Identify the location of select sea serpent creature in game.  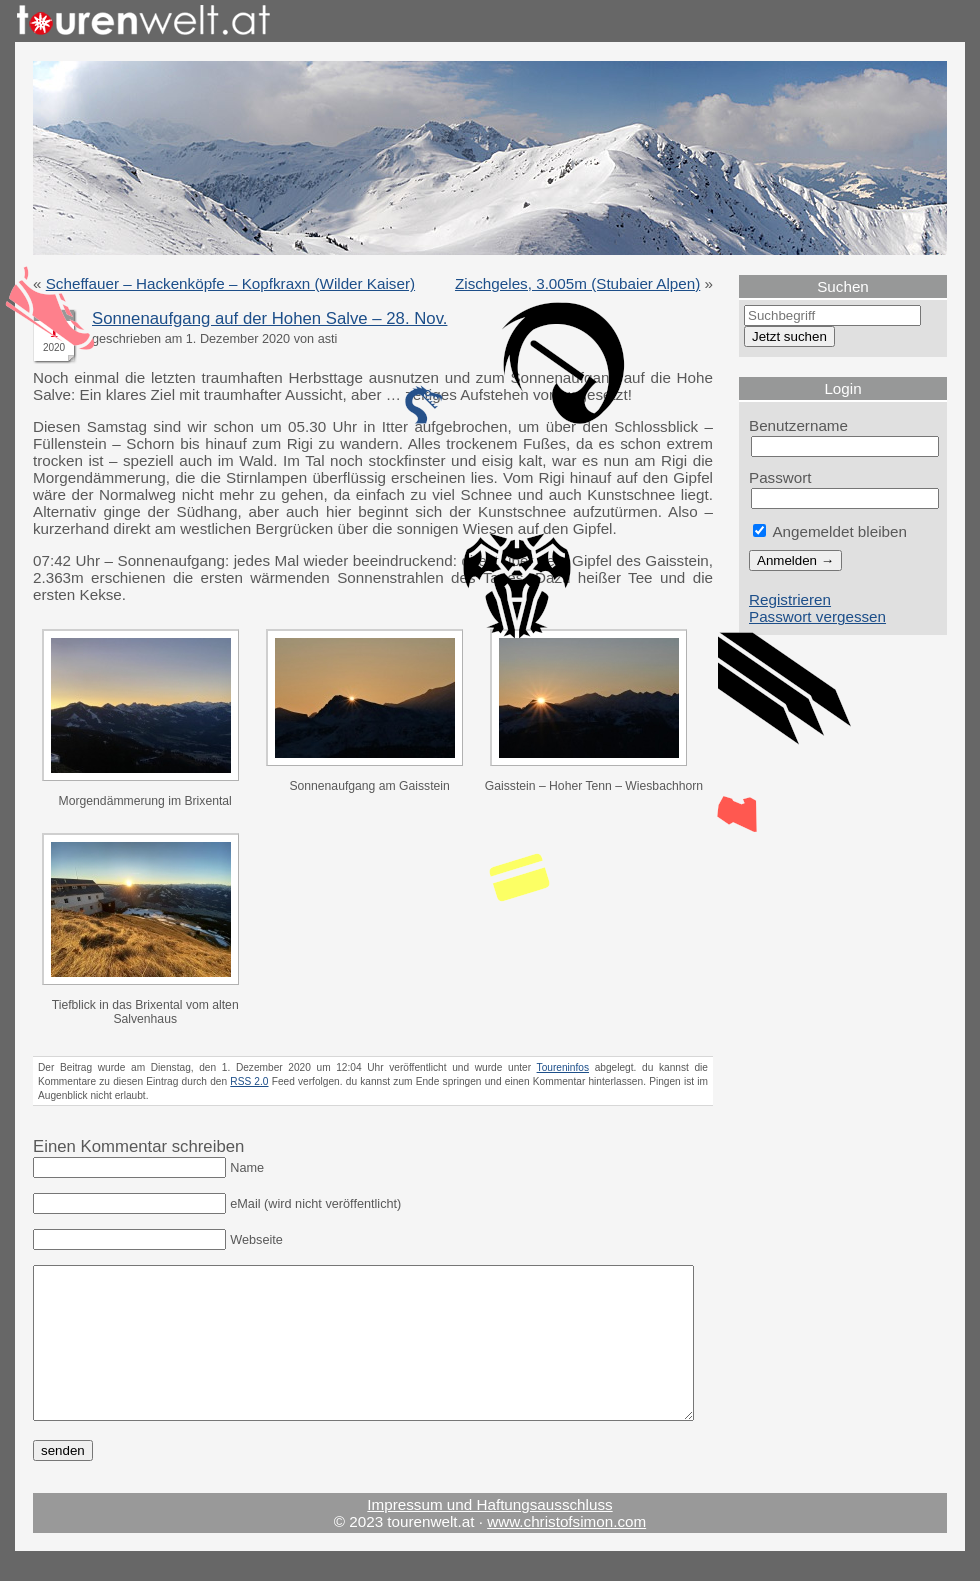
(423, 404).